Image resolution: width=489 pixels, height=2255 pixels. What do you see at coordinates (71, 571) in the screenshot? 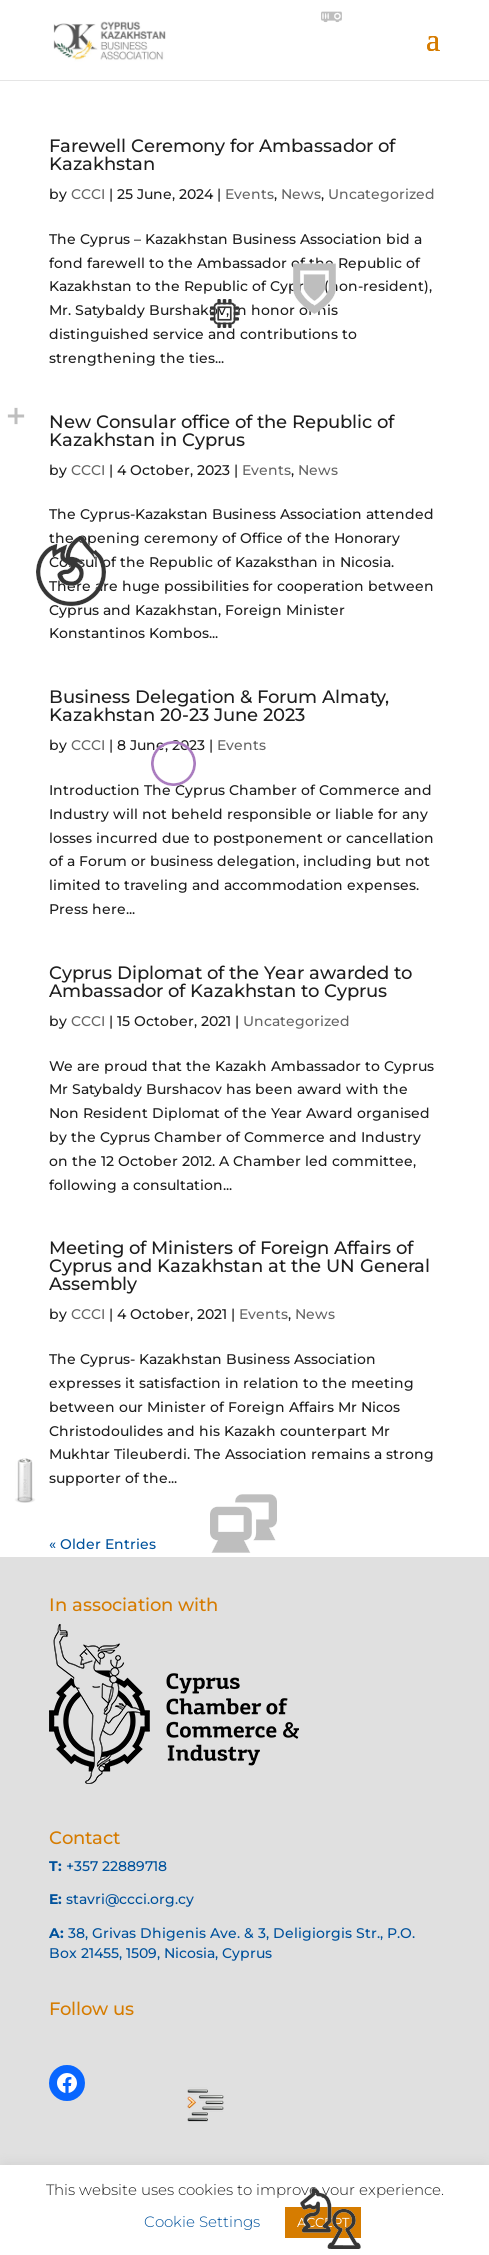
I see `open firefox browser` at bounding box center [71, 571].